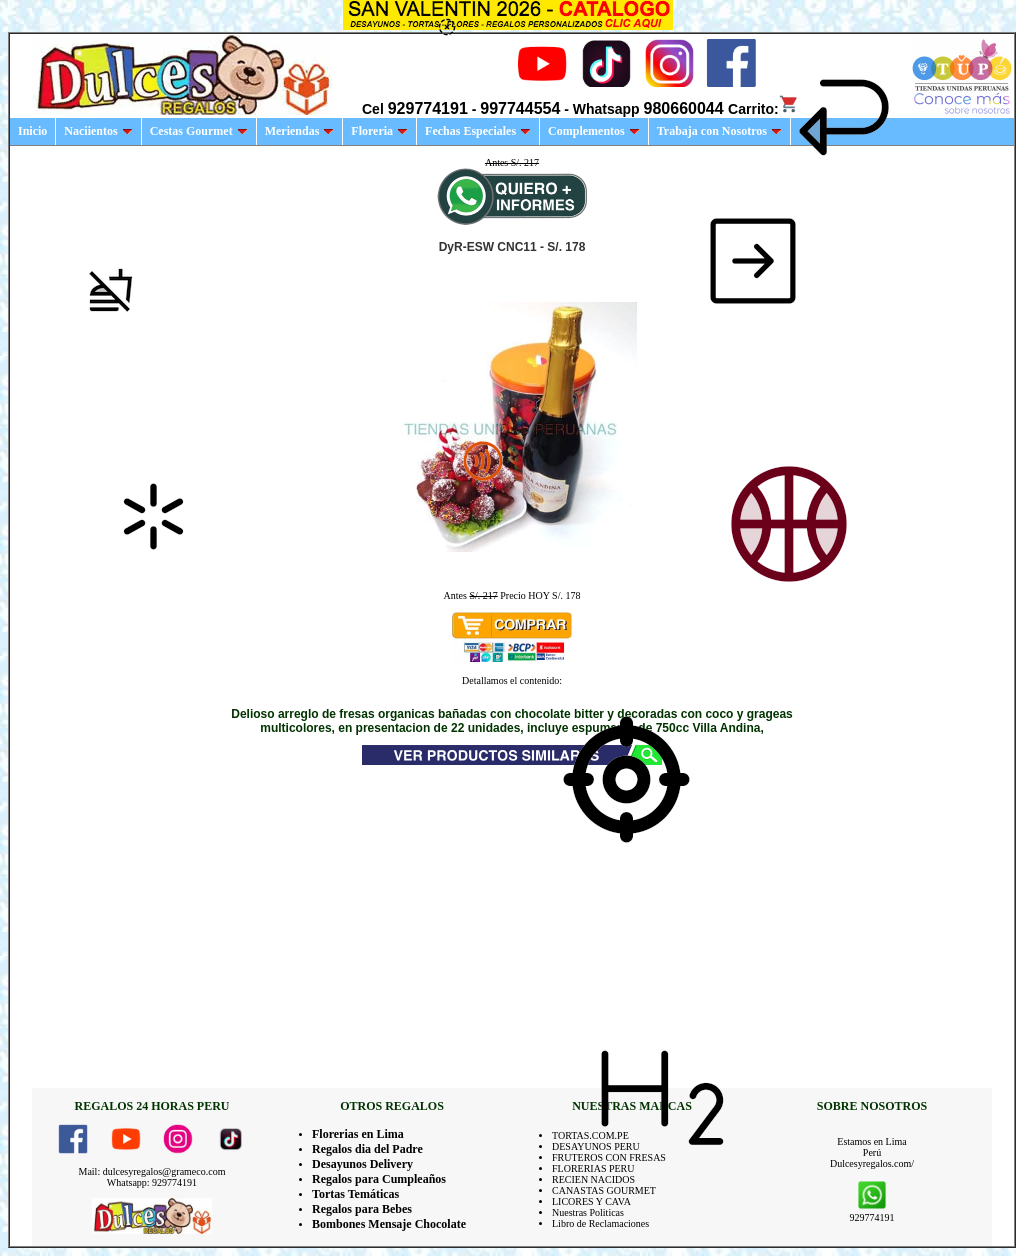 The image size is (1016, 1256). What do you see at coordinates (753, 261) in the screenshot?
I see `navigate to the next item or screen` at bounding box center [753, 261].